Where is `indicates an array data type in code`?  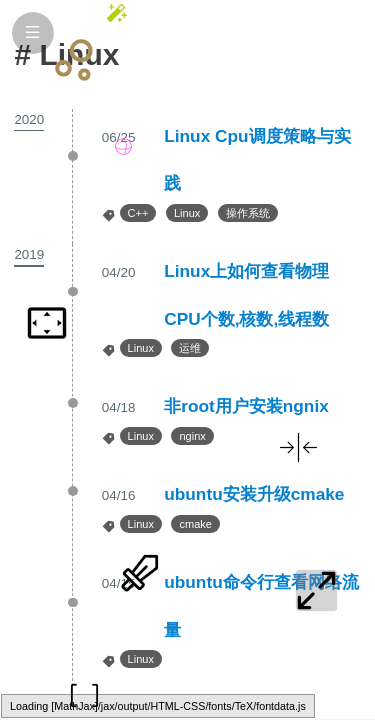
indicates an array data type in code is located at coordinates (84, 695).